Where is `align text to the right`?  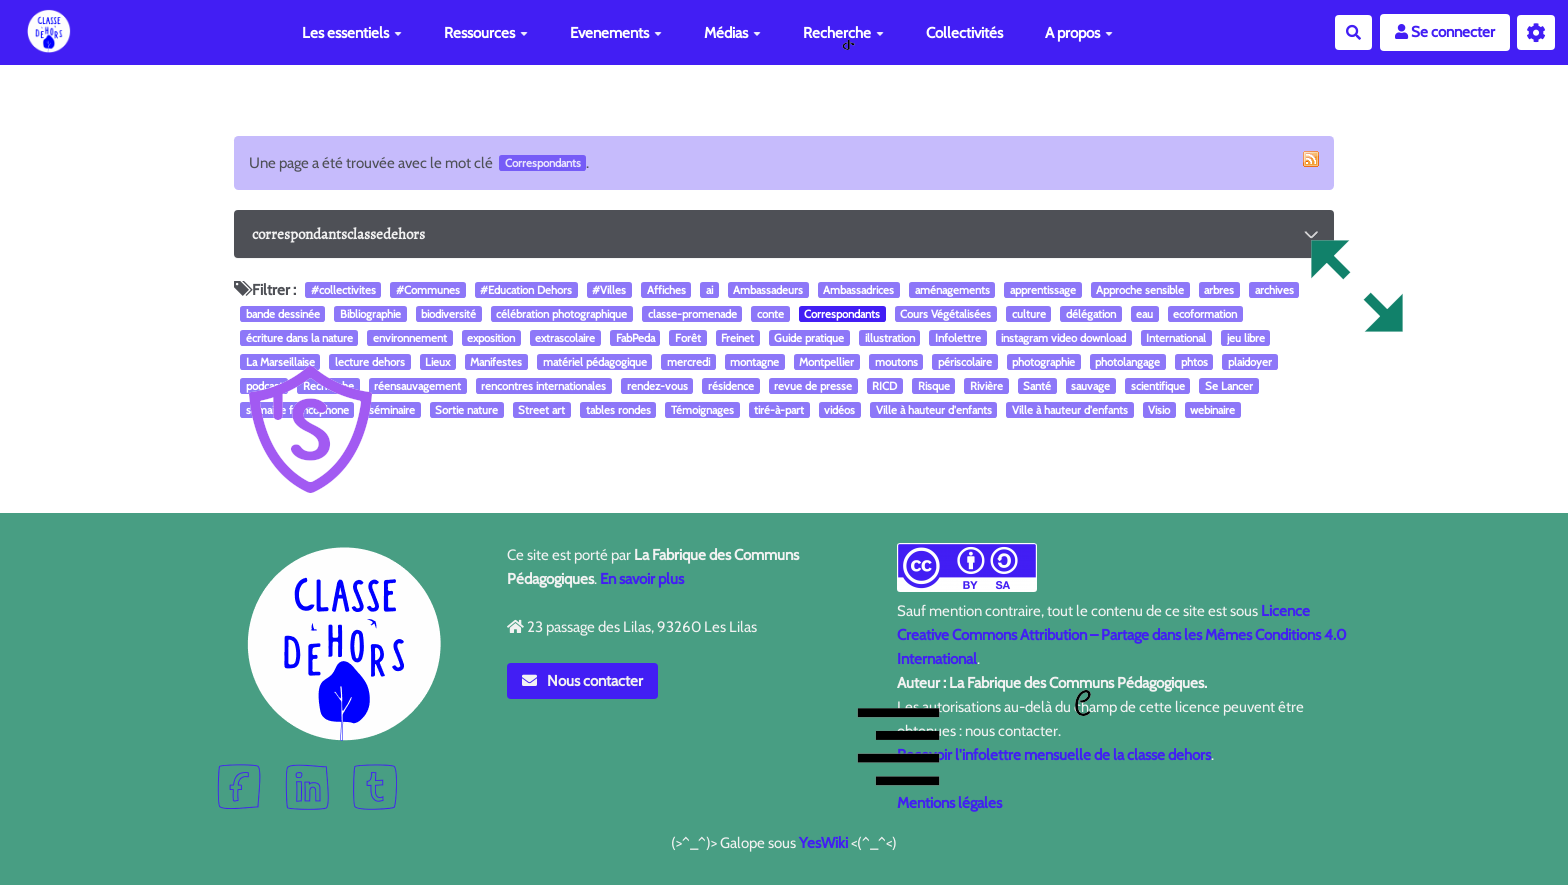
align text to the right is located at coordinates (898, 744).